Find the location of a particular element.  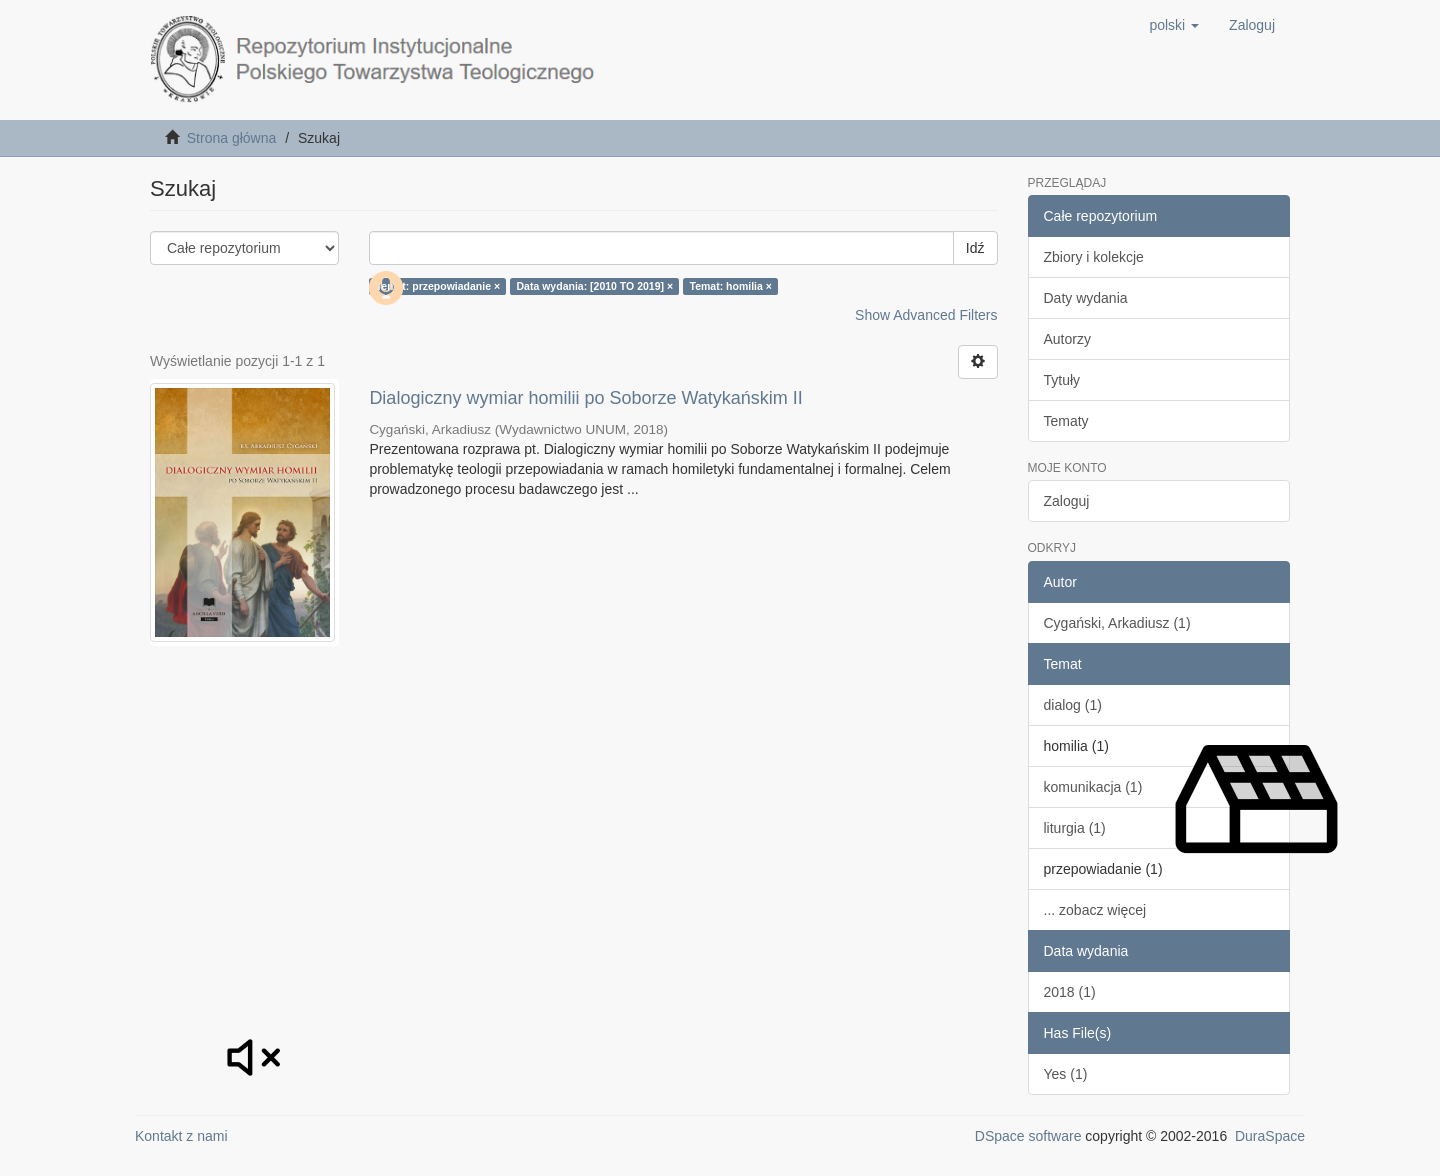

mute audio or sound is located at coordinates (252, 1057).